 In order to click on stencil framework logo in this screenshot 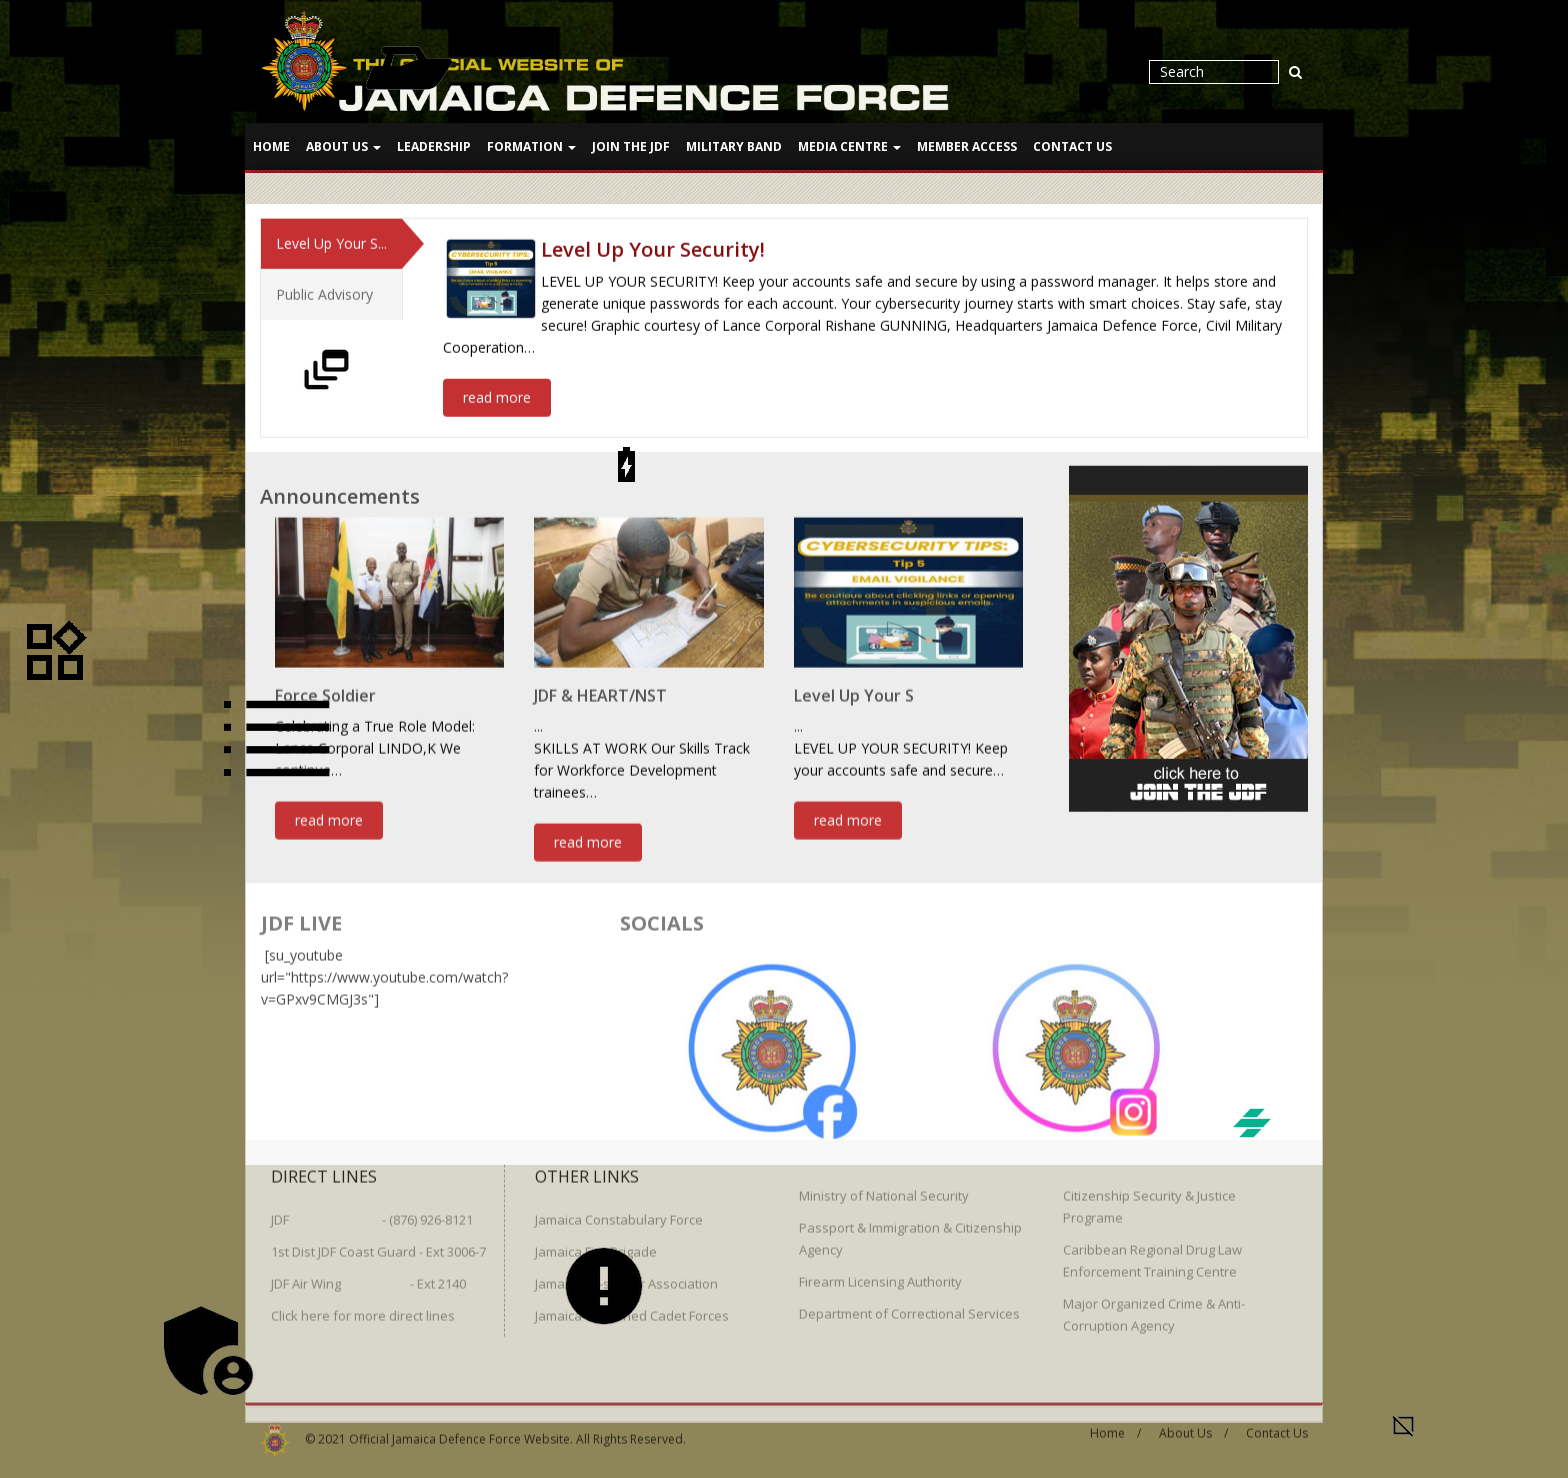, I will do `click(1252, 1123)`.